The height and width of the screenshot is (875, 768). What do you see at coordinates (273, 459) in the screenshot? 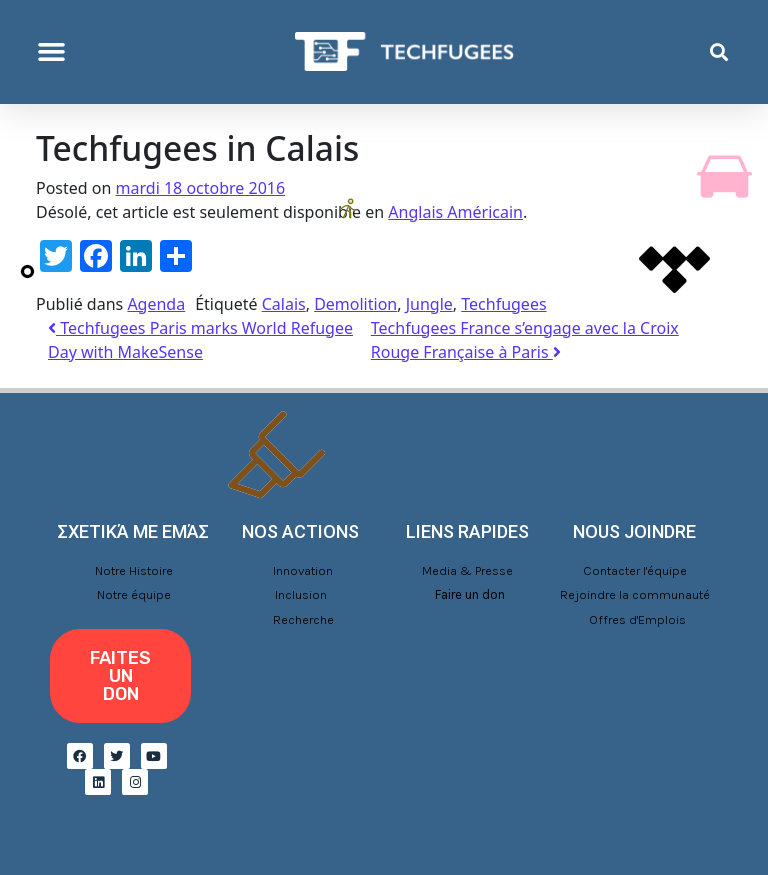
I see `highlight or mark selected text` at bounding box center [273, 459].